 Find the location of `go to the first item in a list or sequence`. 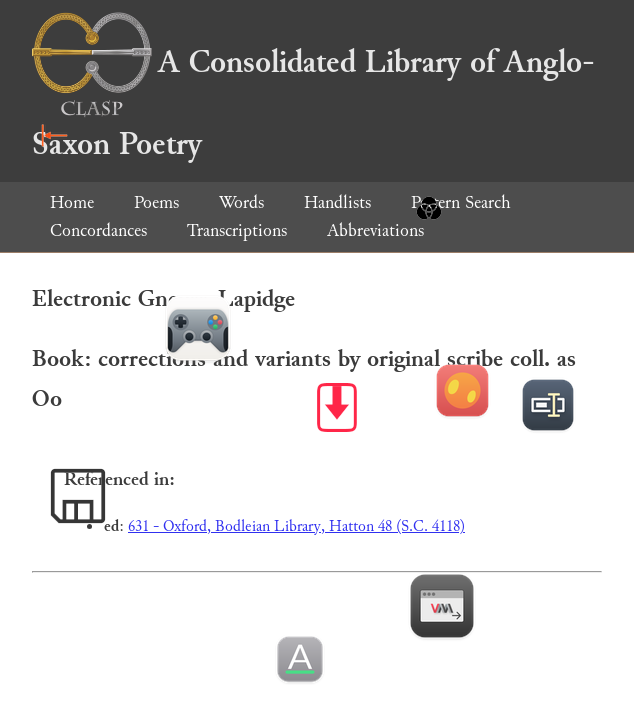

go to the first item in a list or sequence is located at coordinates (54, 135).